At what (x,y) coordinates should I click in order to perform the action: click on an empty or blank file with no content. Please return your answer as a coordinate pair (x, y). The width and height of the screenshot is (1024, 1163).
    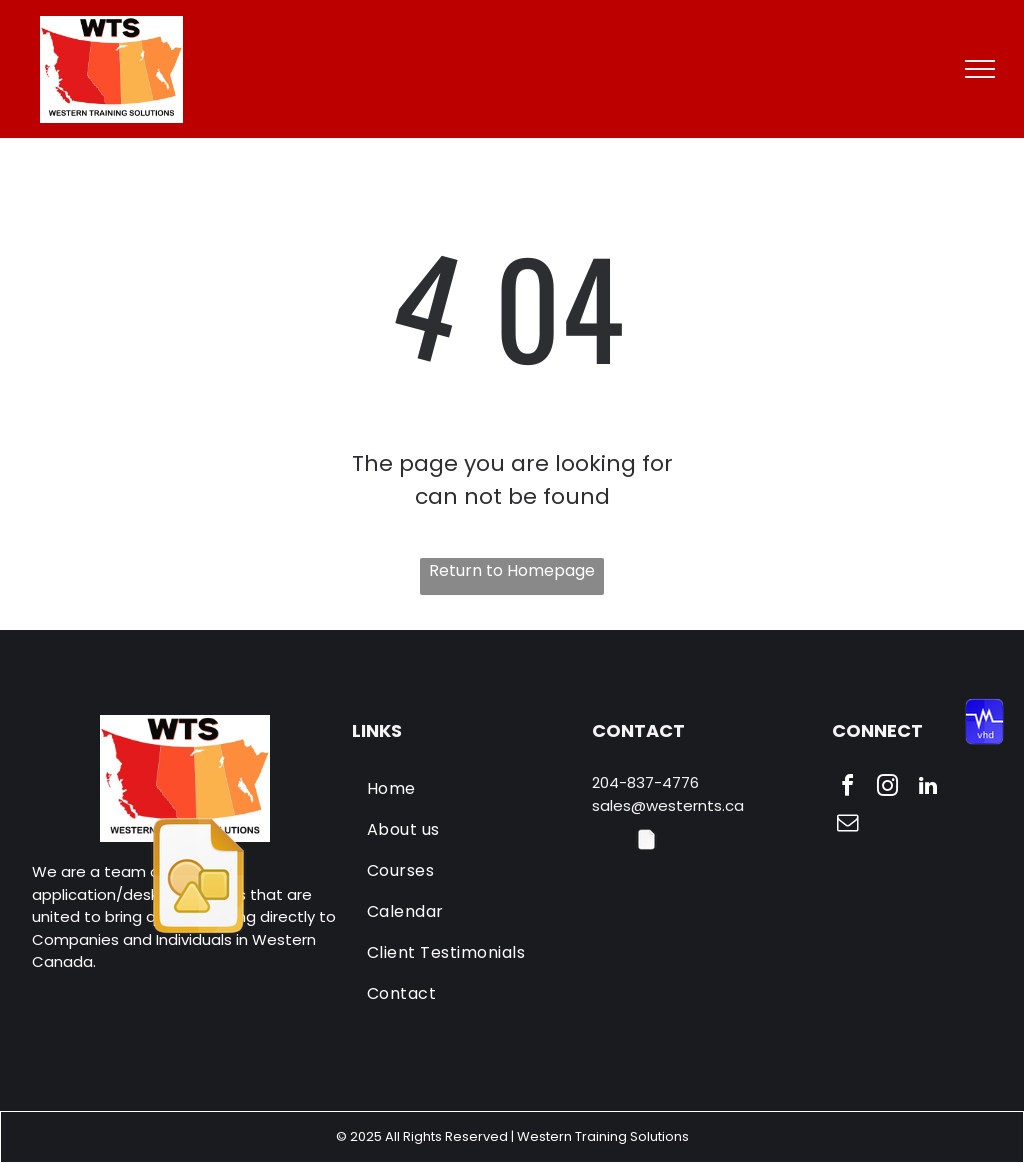
    Looking at the image, I should click on (646, 839).